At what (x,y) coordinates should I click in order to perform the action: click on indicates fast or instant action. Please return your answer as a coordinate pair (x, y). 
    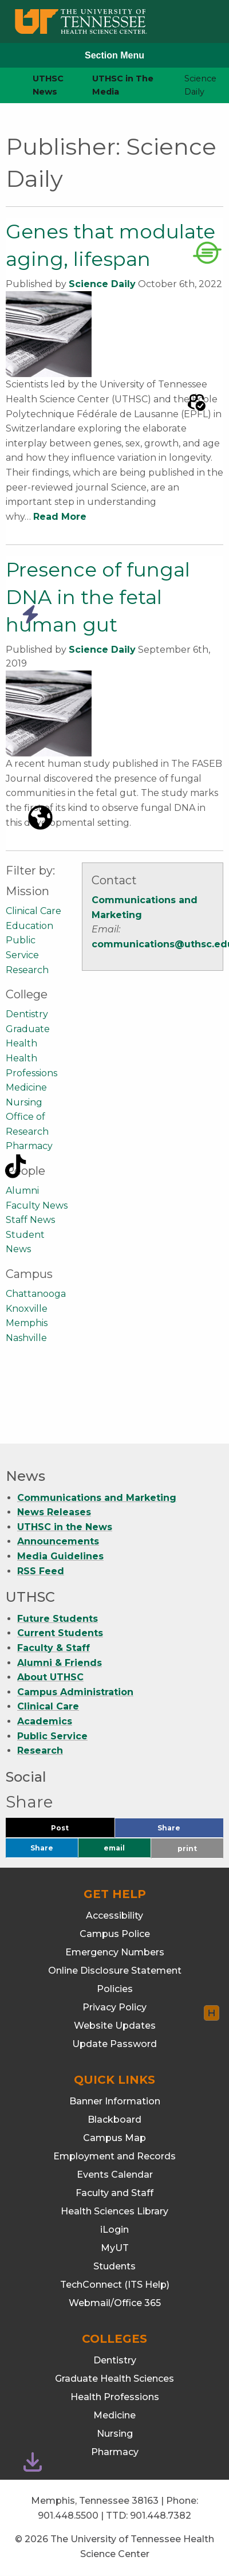
    Looking at the image, I should click on (30, 614).